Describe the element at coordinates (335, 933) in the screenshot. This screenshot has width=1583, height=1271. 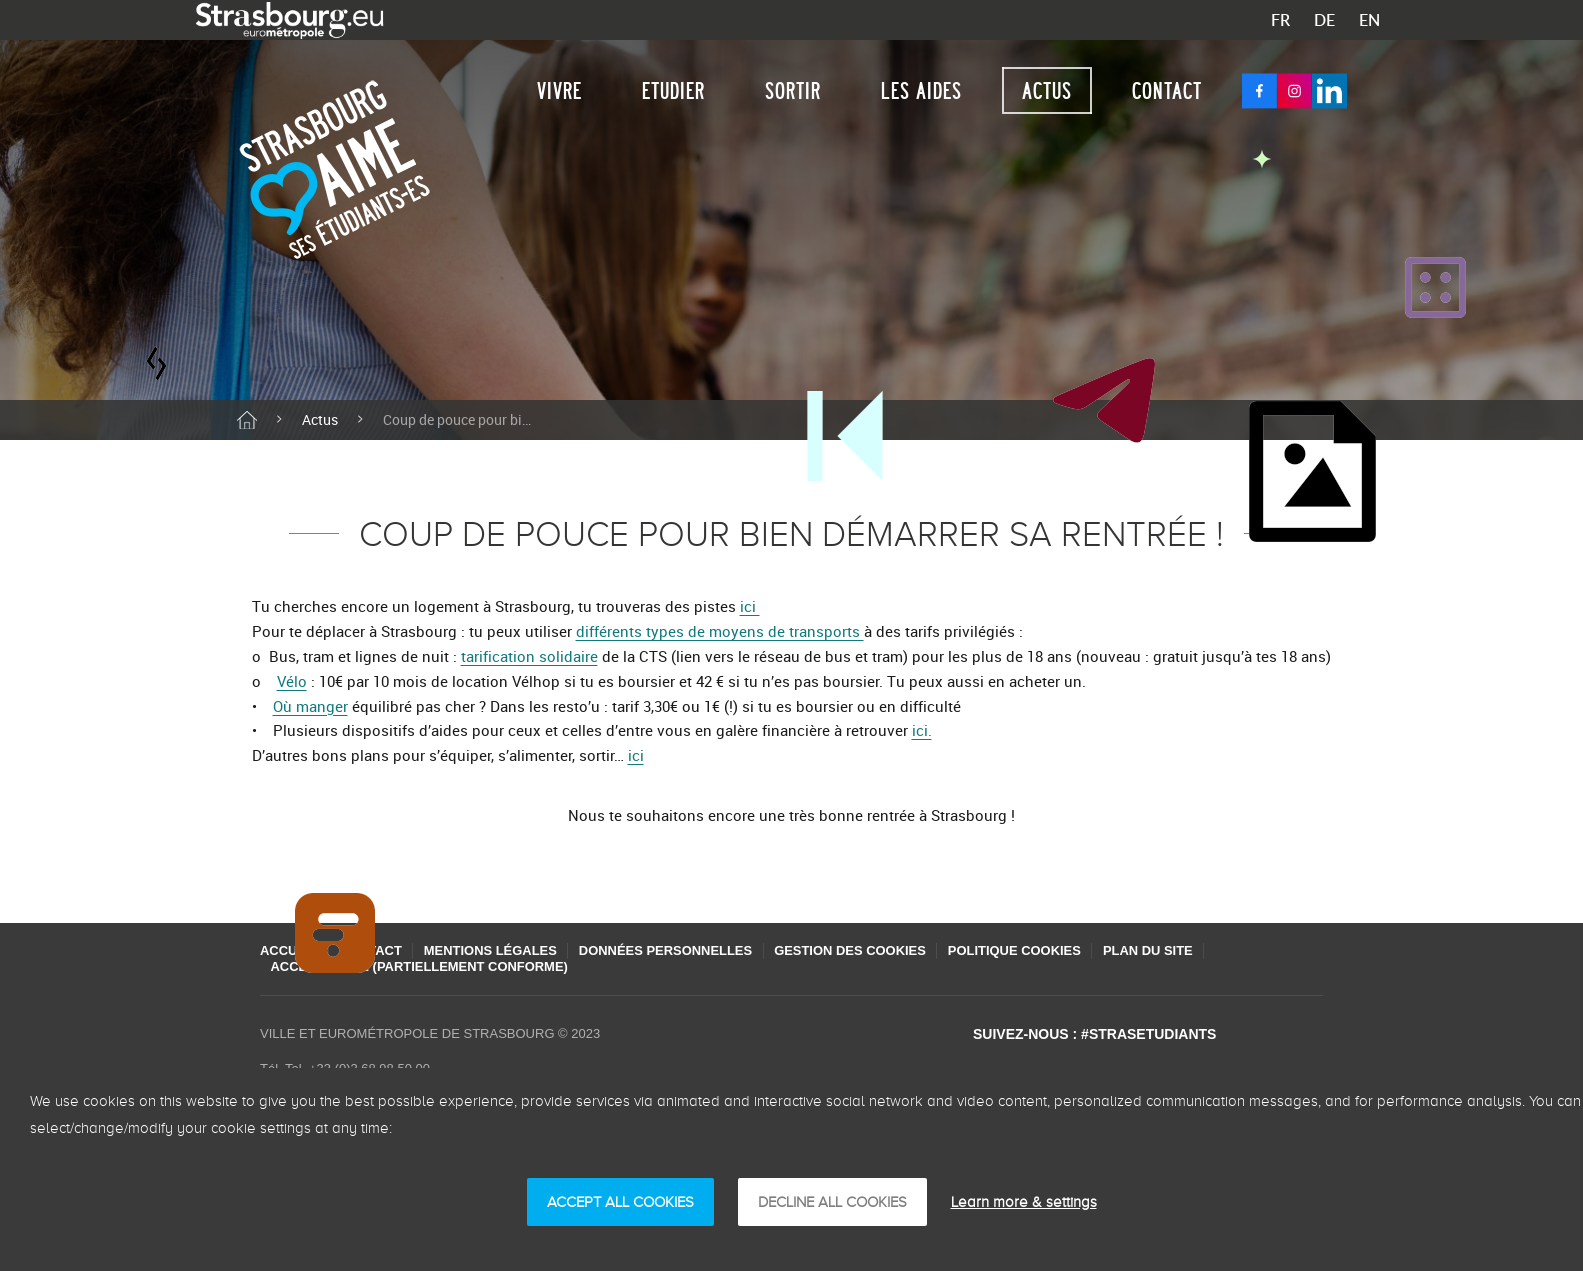
I see `open the Folo app` at that location.